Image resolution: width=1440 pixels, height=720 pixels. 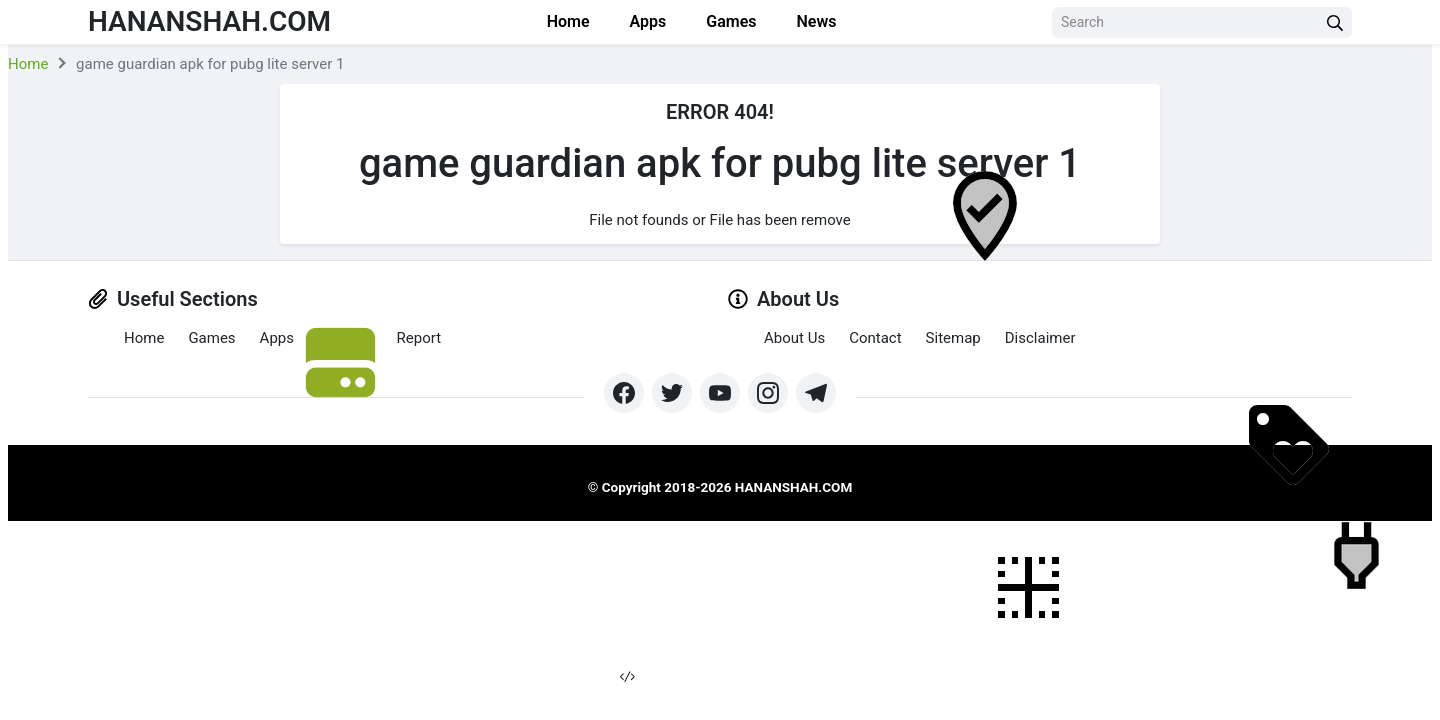 What do you see at coordinates (340, 362) in the screenshot?
I see `access storage or hard drive settings` at bounding box center [340, 362].